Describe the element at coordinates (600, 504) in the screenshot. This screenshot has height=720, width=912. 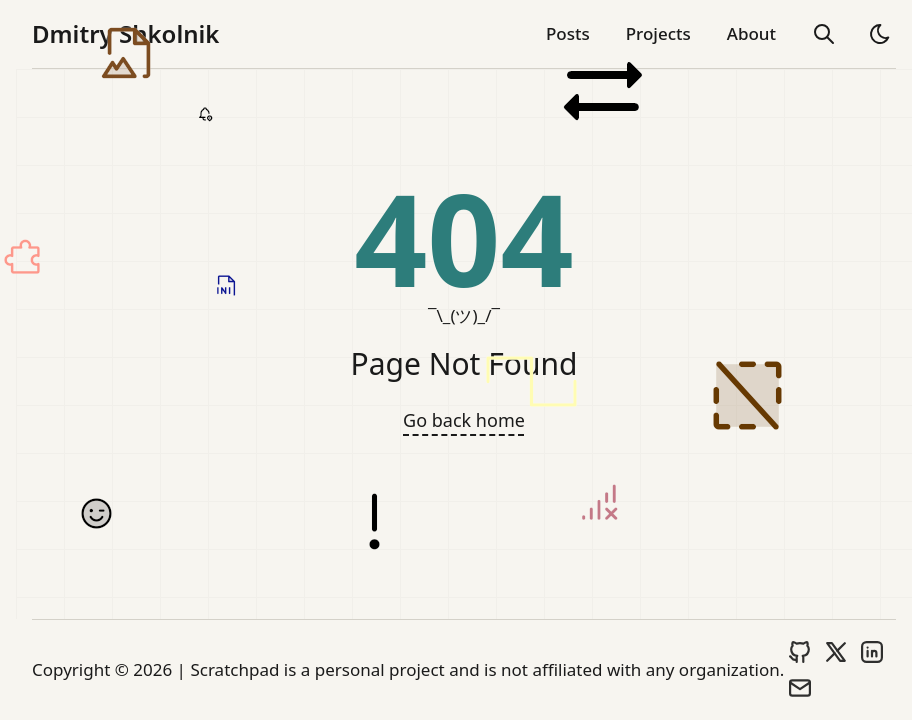
I see `no cellular signal available` at that location.